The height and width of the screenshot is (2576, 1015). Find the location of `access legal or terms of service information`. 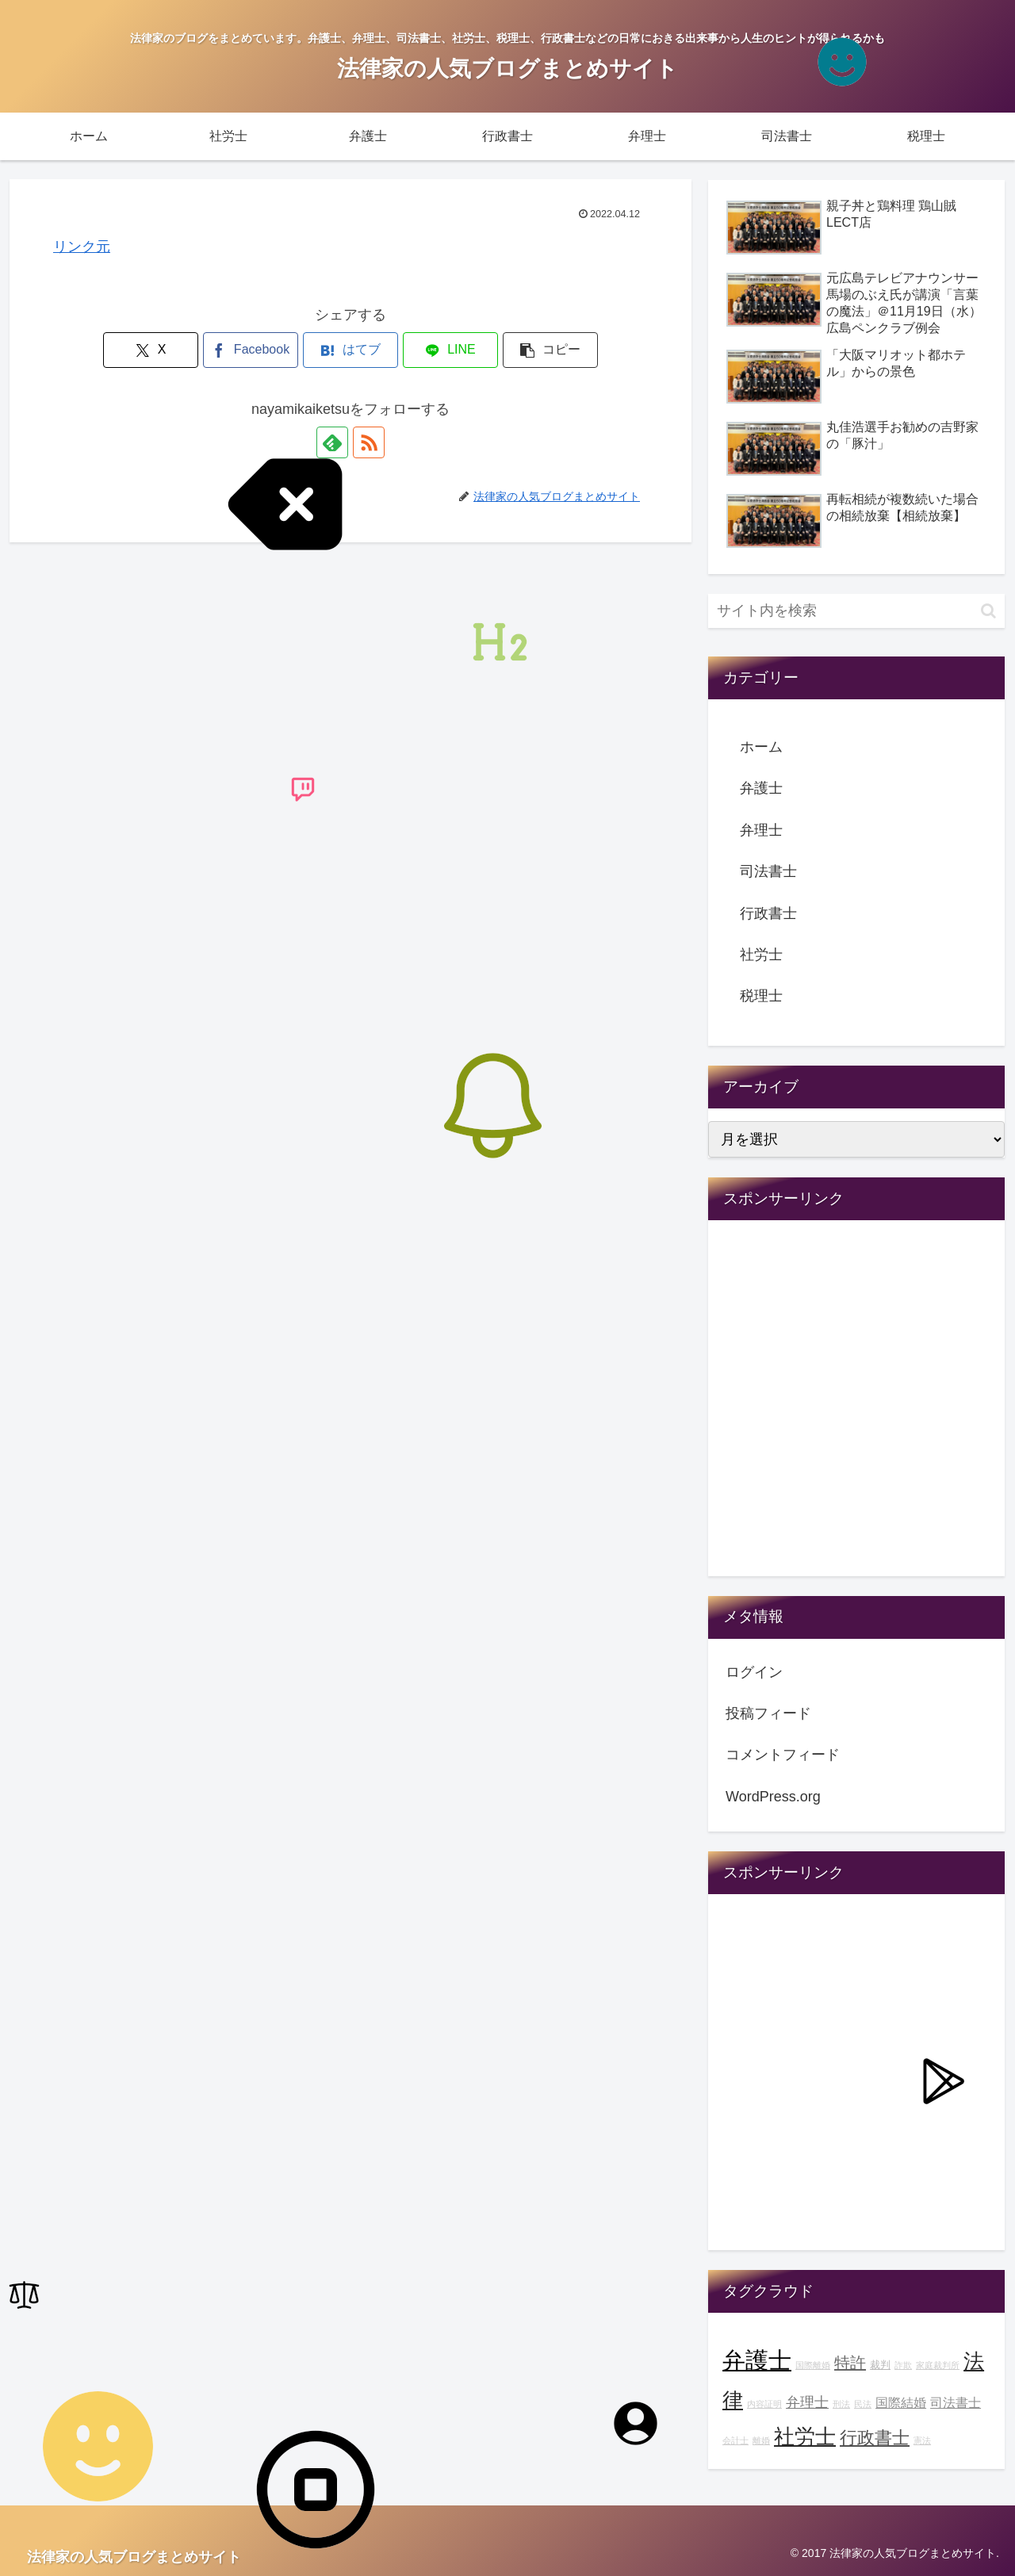

access legal or terms of service information is located at coordinates (24, 2295).